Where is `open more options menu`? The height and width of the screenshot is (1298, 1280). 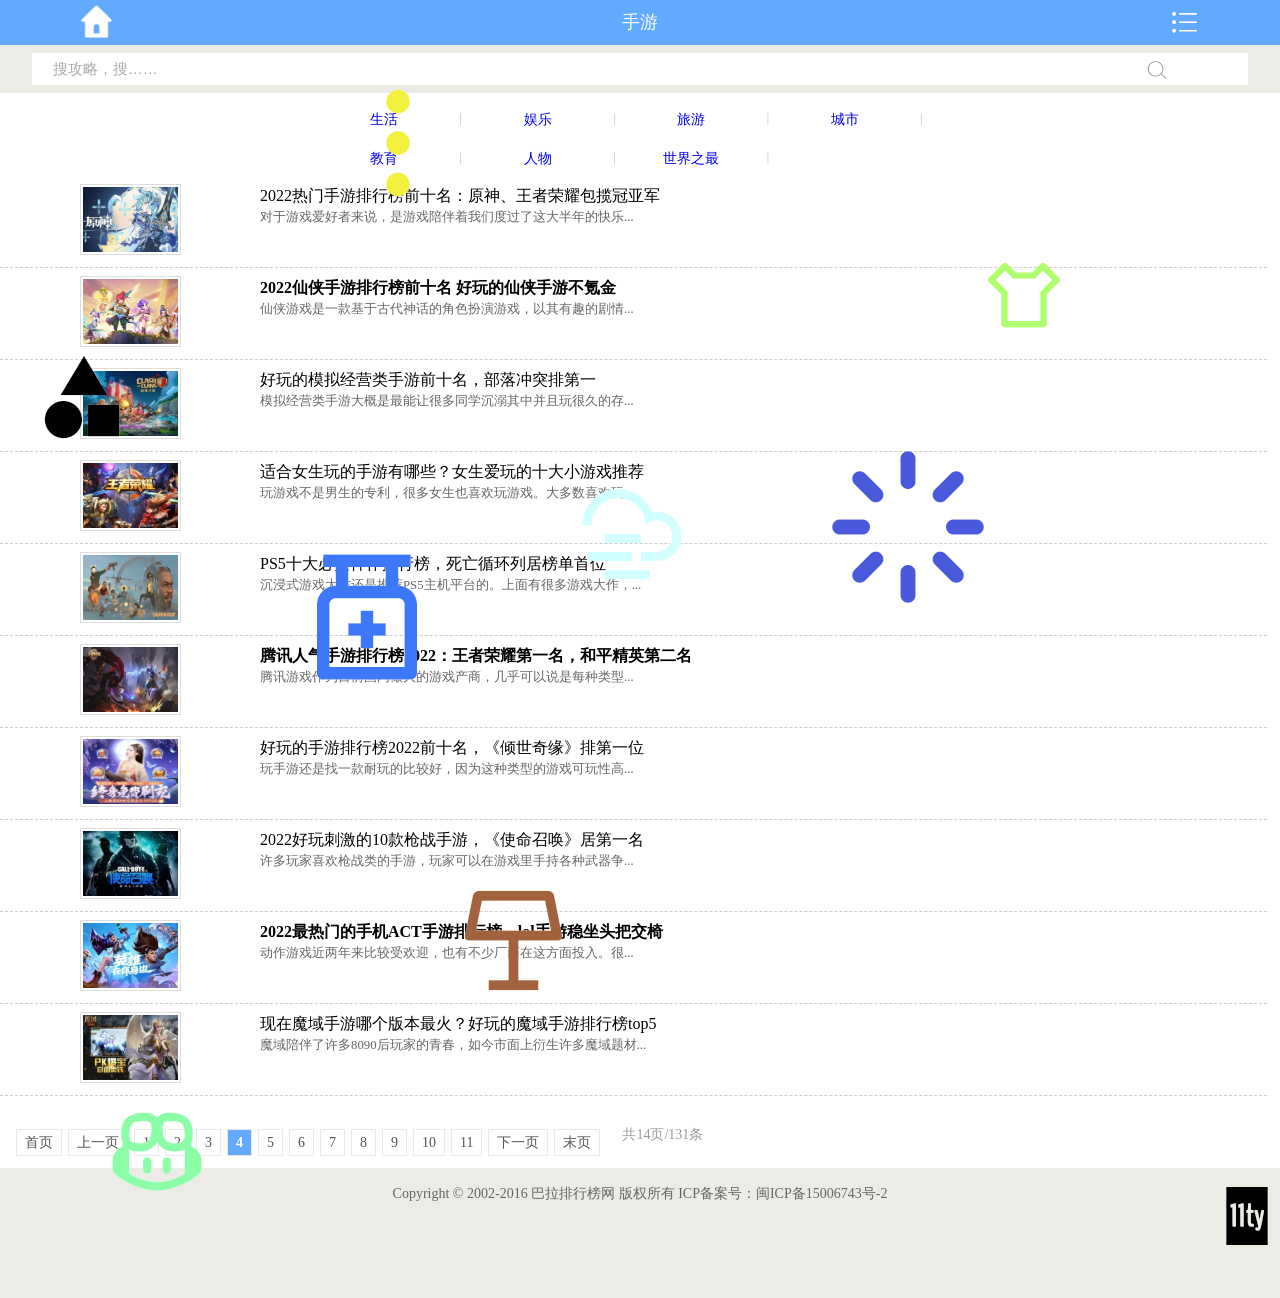
open more options menu is located at coordinates (398, 143).